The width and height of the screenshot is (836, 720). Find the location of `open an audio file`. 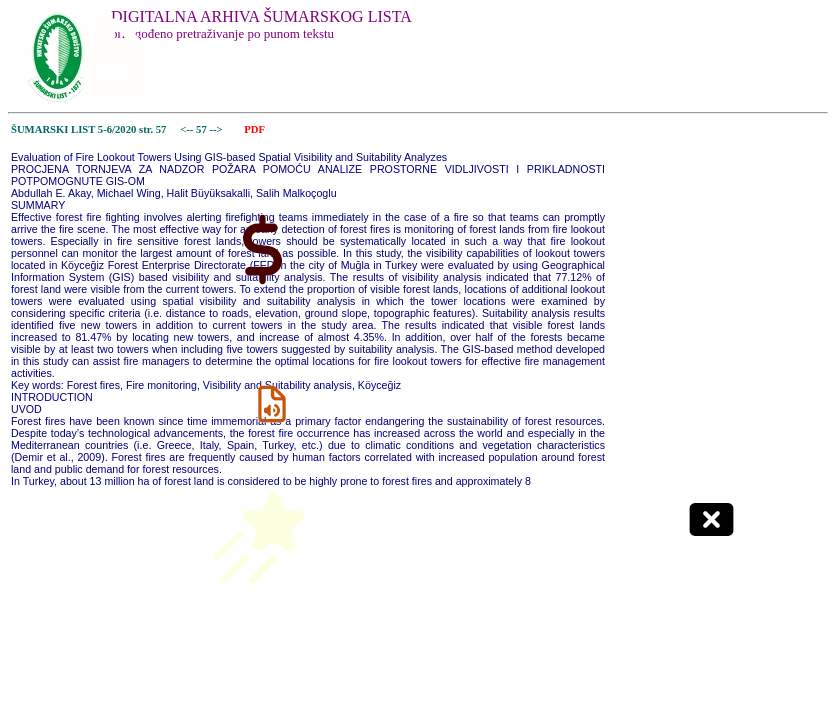

open an audio file is located at coordinates (272, 404).